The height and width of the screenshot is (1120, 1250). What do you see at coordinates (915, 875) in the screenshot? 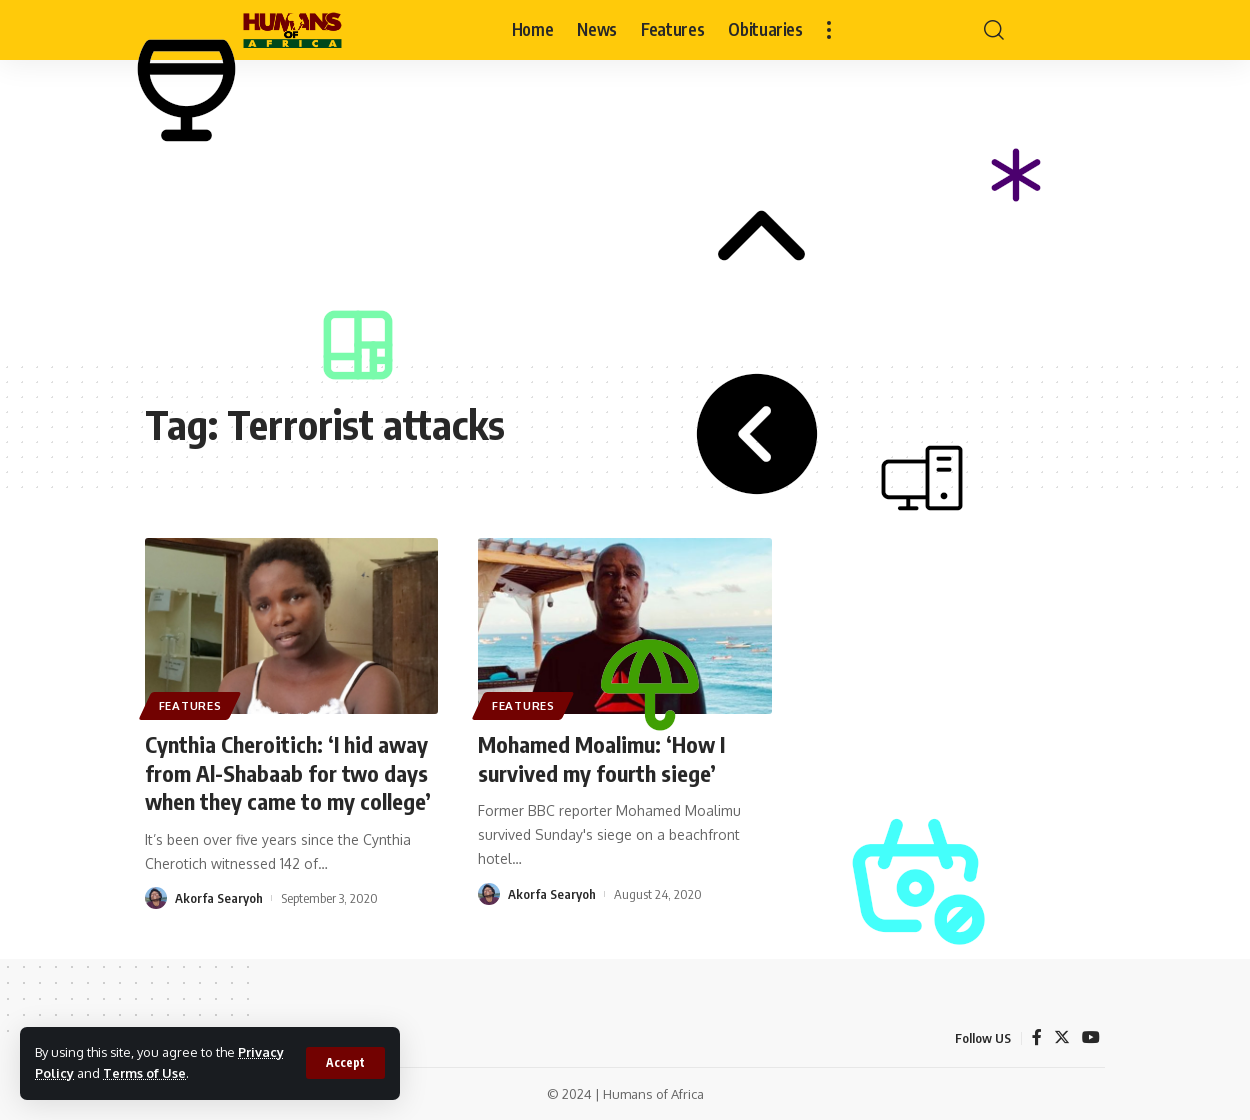
I see `cancel or remove shopping basket` at bounding box center [915, 875].